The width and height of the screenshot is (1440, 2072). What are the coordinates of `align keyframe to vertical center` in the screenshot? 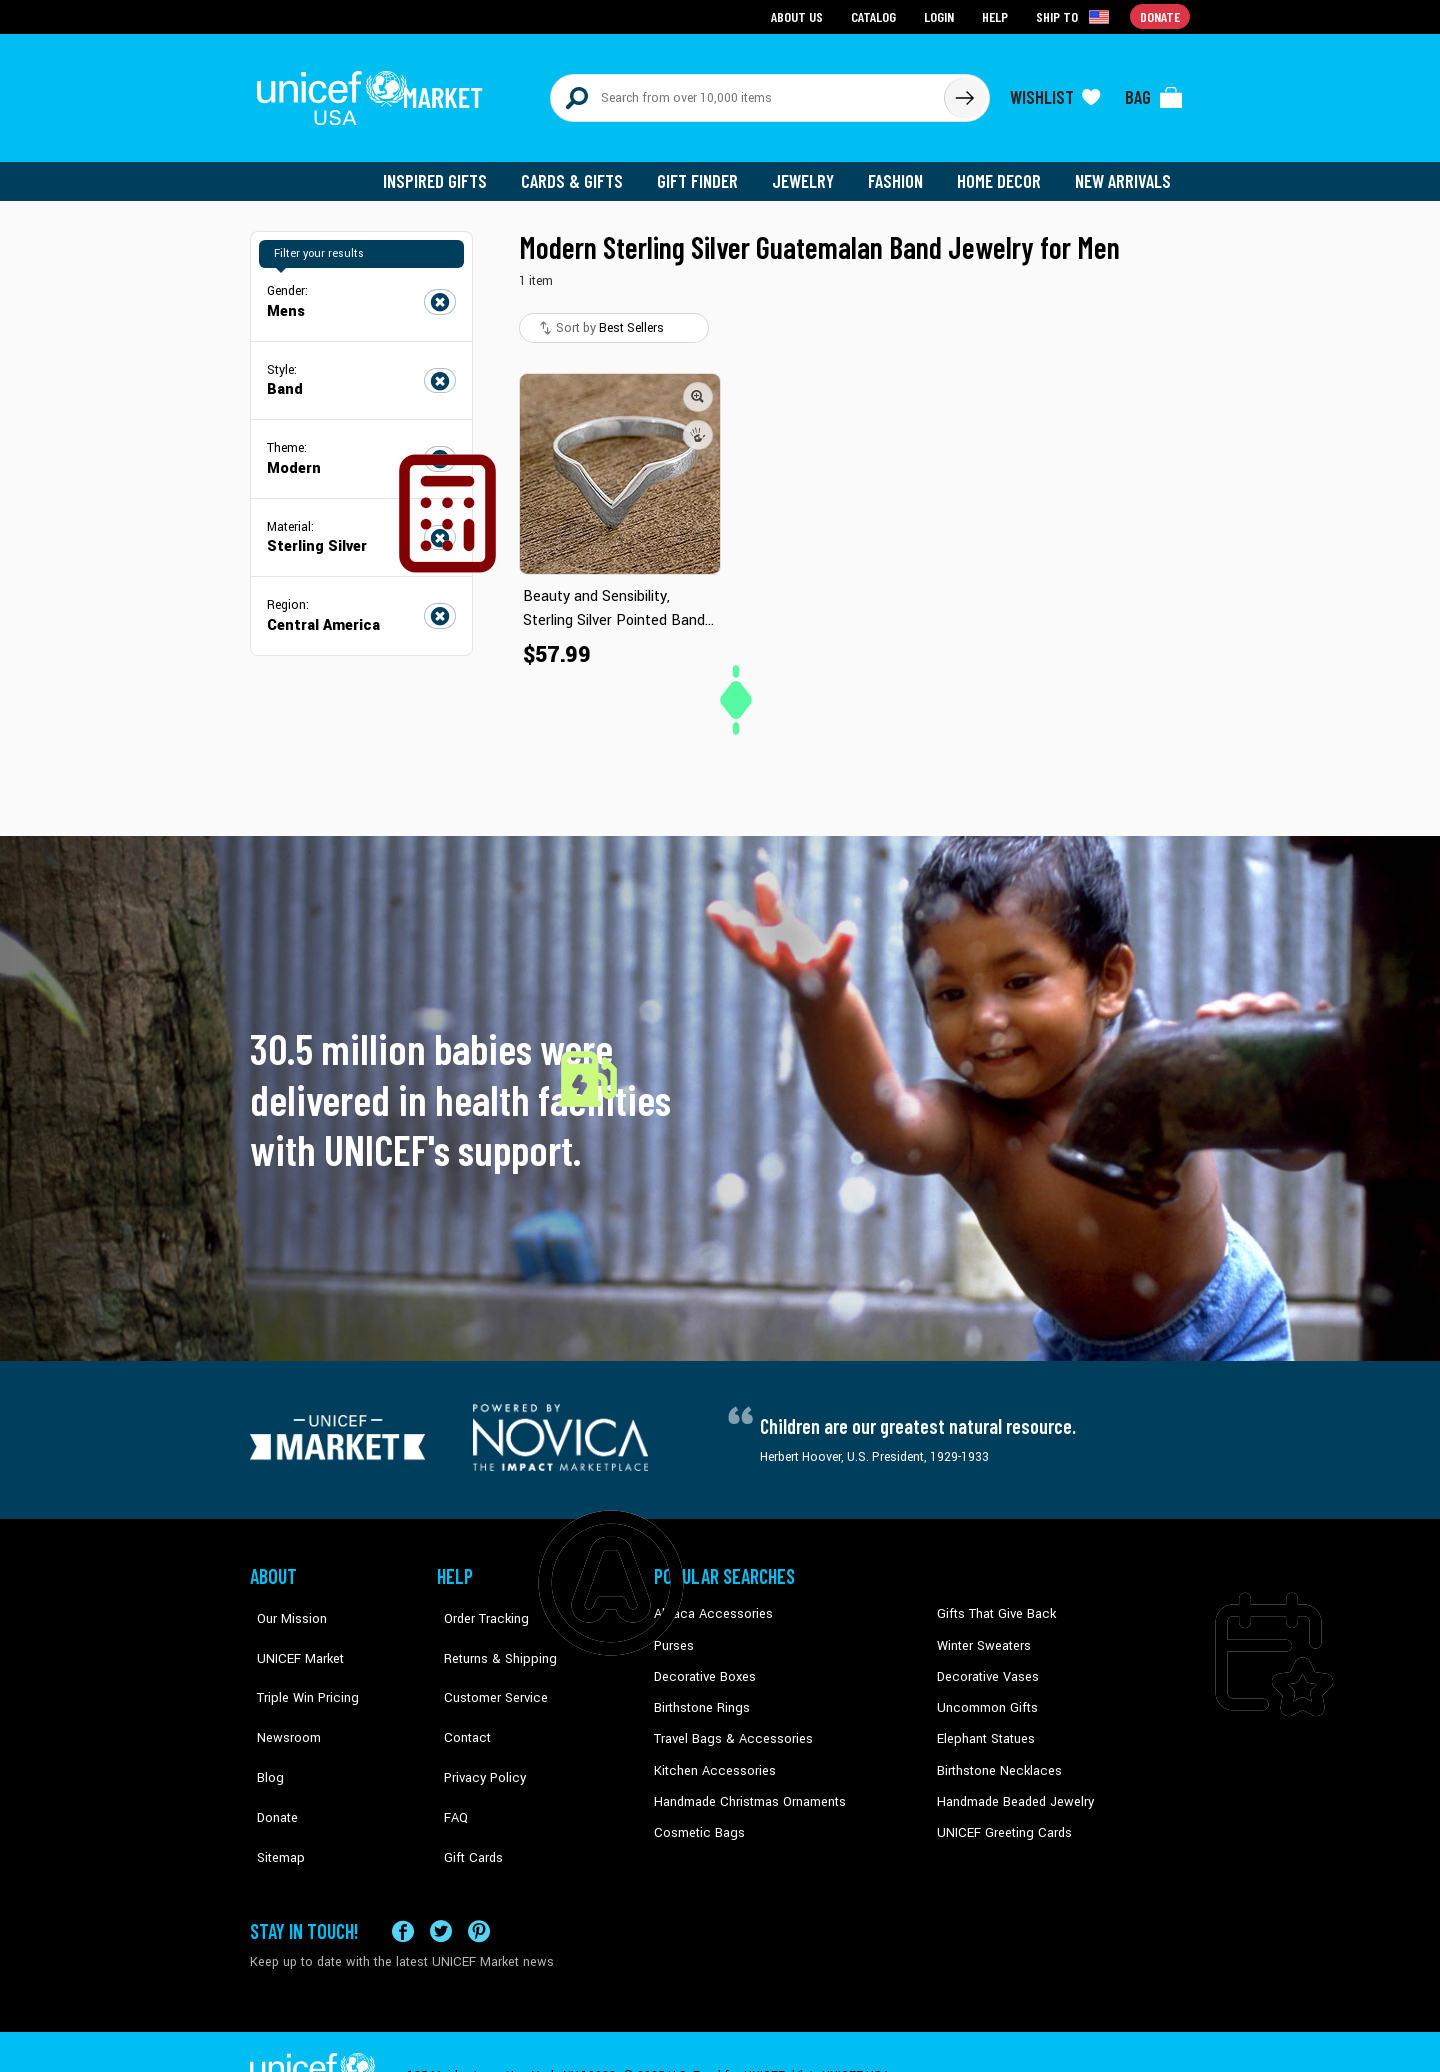 It's located at (736, 700).